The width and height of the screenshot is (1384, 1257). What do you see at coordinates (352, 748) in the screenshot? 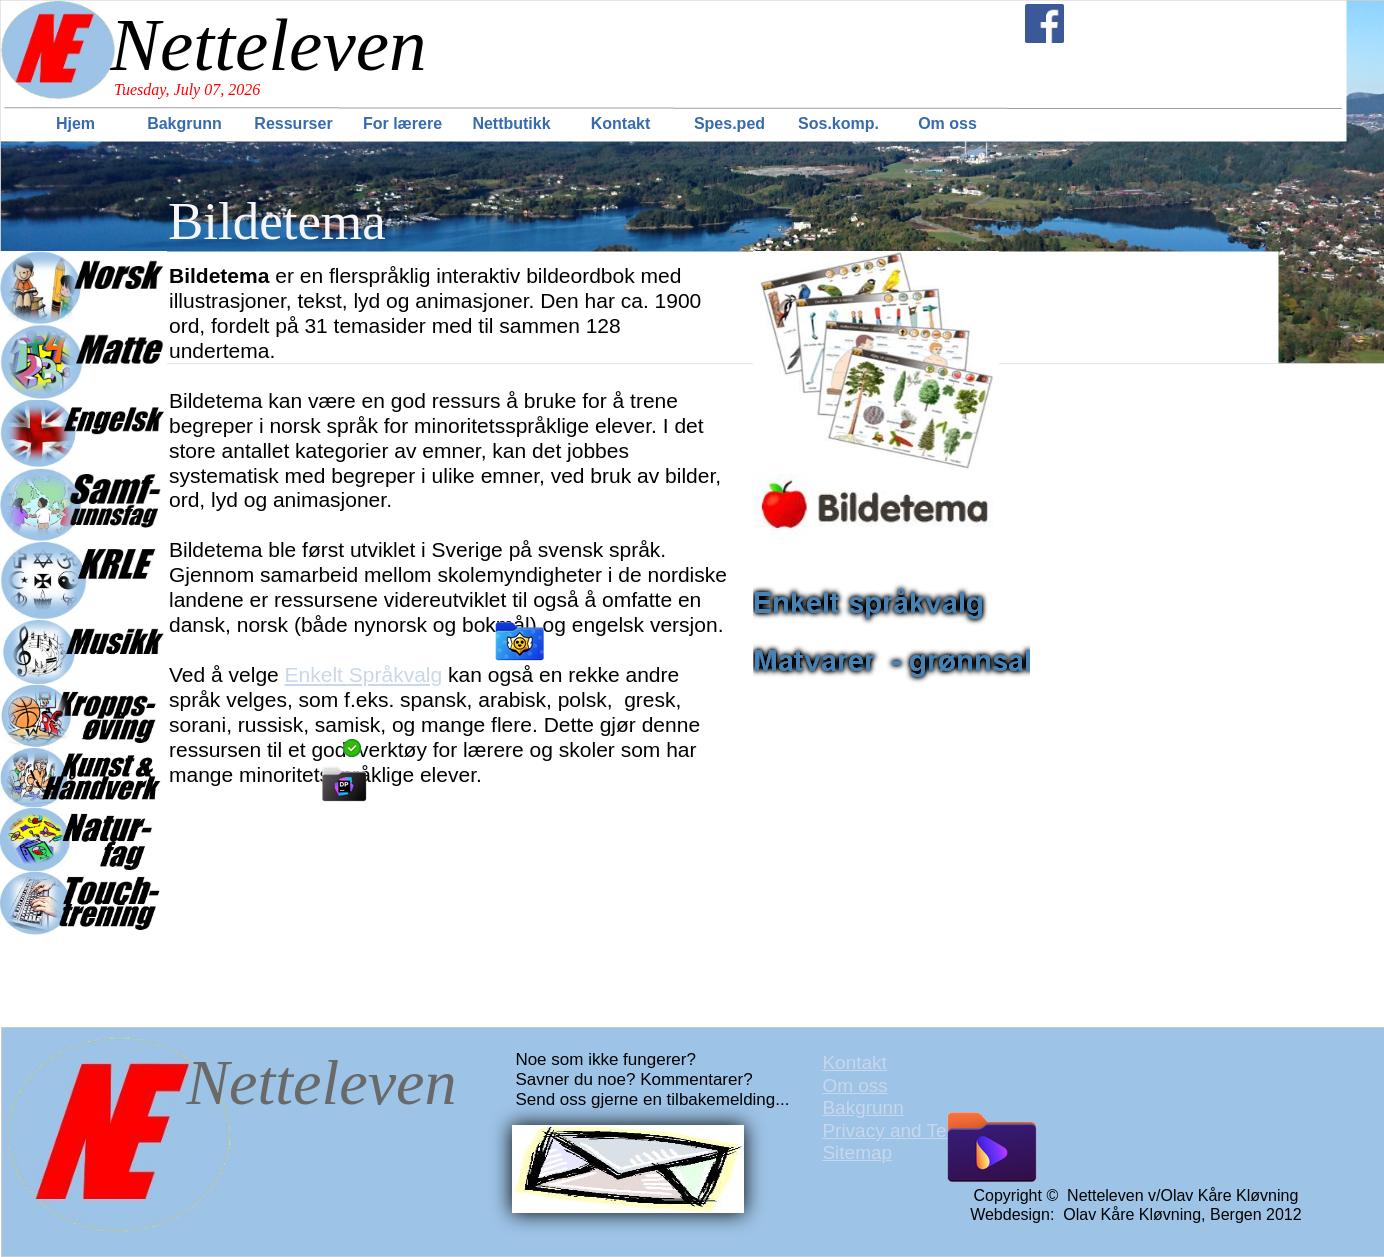
I see `file successfully synced to OneDrive` at bounding box center [352, 748].